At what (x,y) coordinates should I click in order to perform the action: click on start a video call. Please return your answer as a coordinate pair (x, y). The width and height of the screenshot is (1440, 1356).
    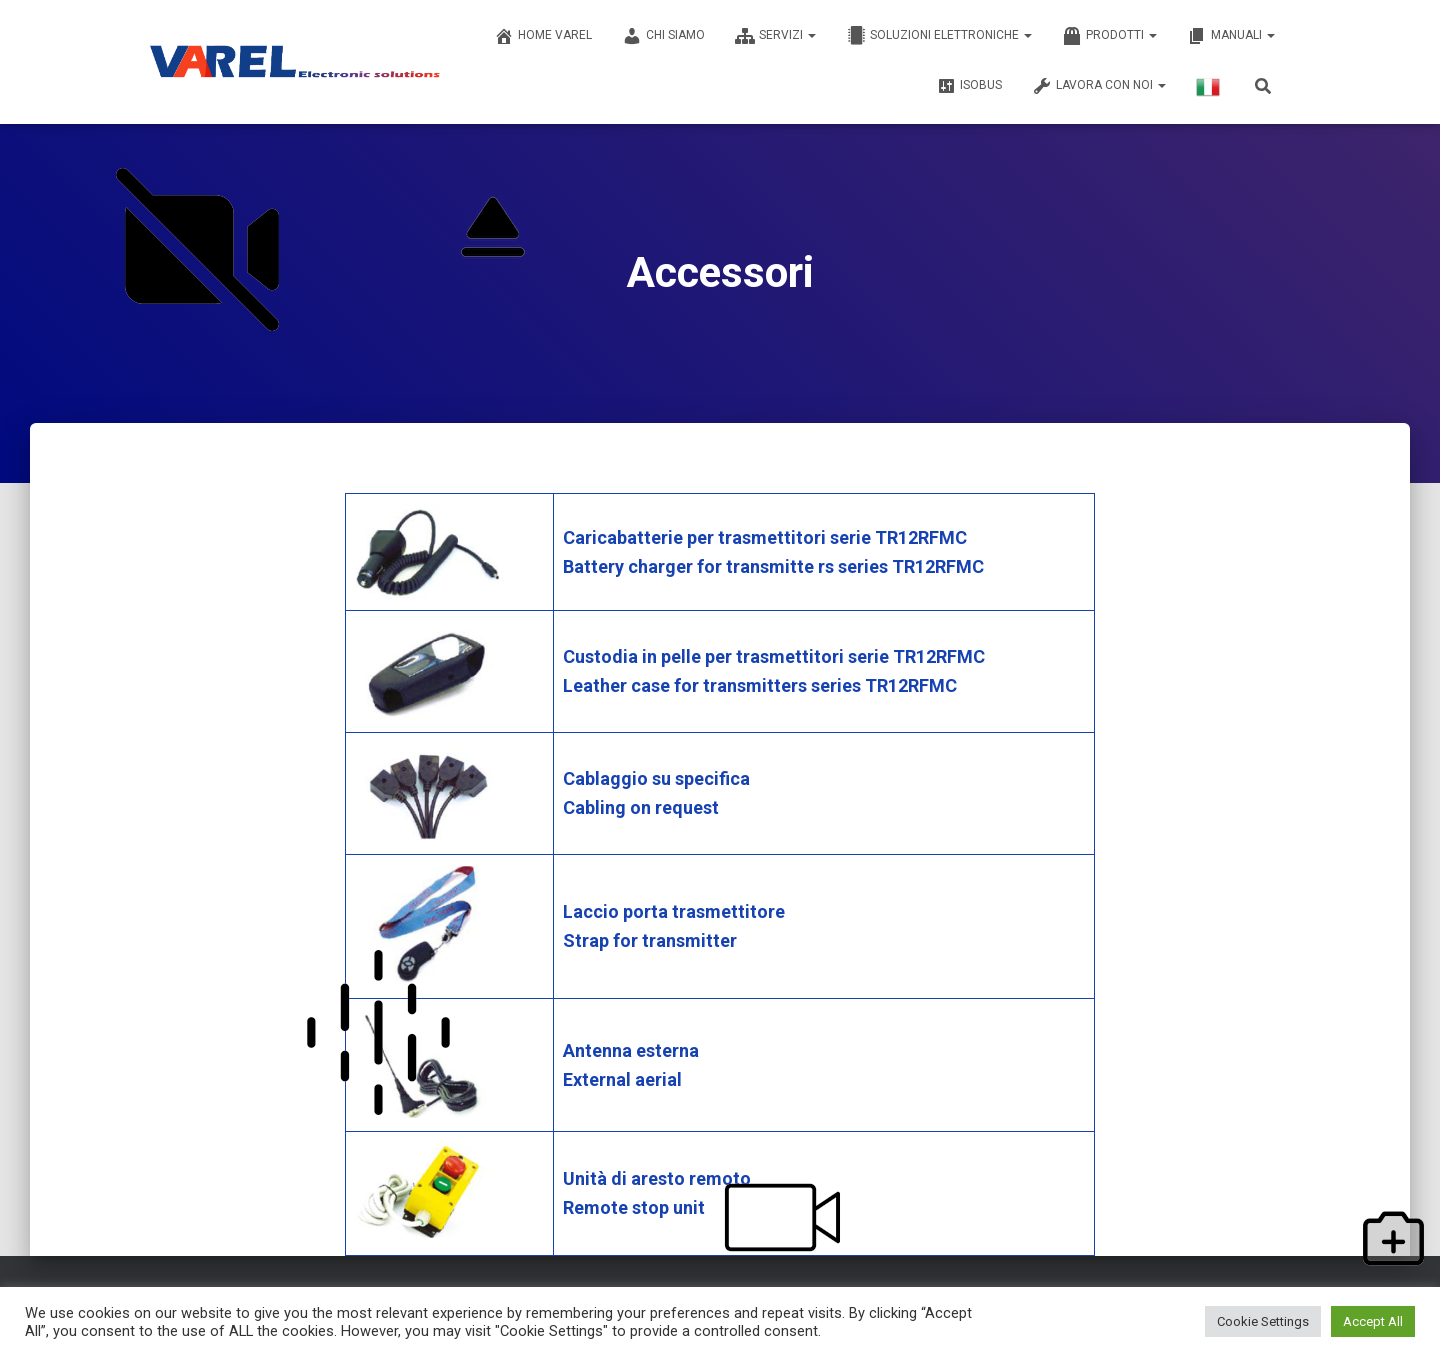
    Looking at the image, I should click on (778, 1217).